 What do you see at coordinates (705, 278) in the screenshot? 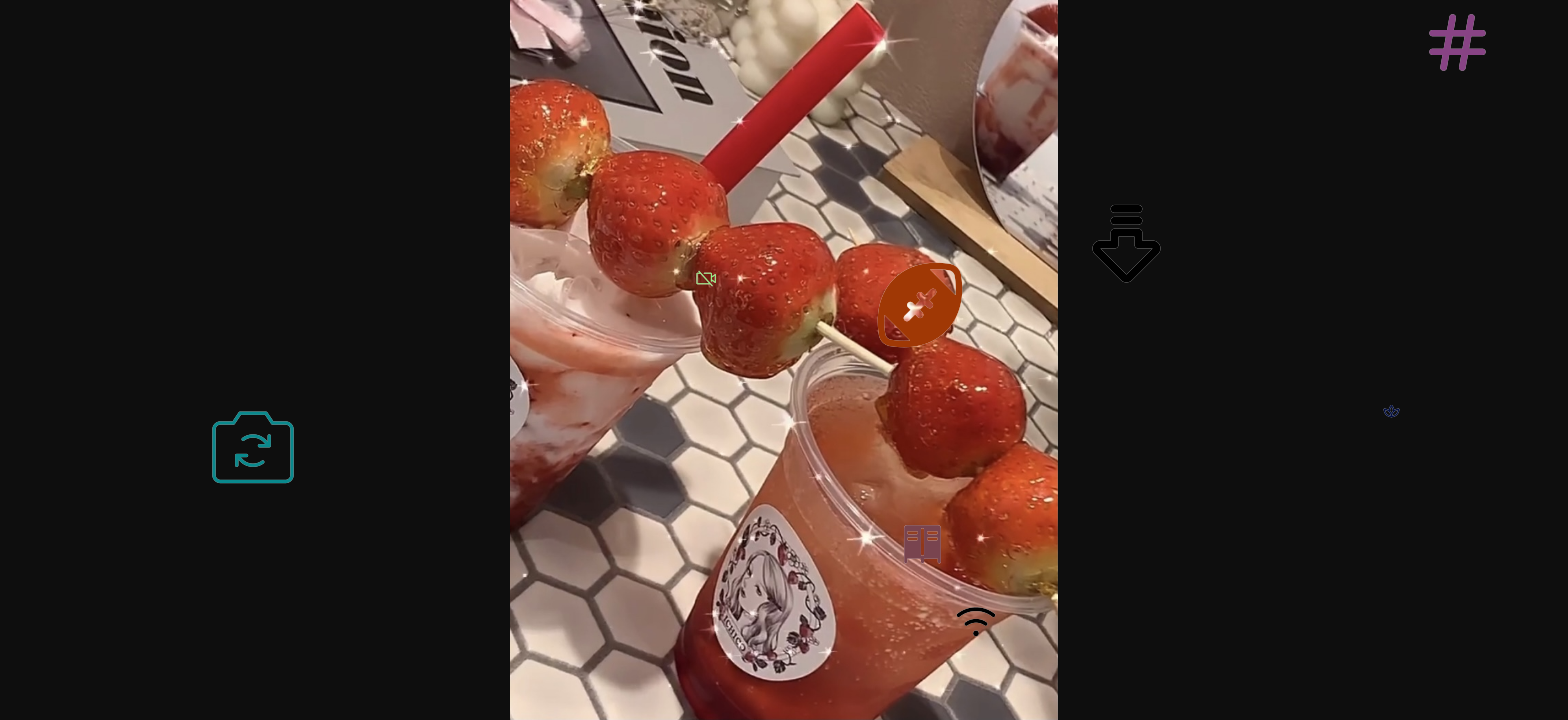
I see `turn off camera or disable video` at bounding box center [705, 278].